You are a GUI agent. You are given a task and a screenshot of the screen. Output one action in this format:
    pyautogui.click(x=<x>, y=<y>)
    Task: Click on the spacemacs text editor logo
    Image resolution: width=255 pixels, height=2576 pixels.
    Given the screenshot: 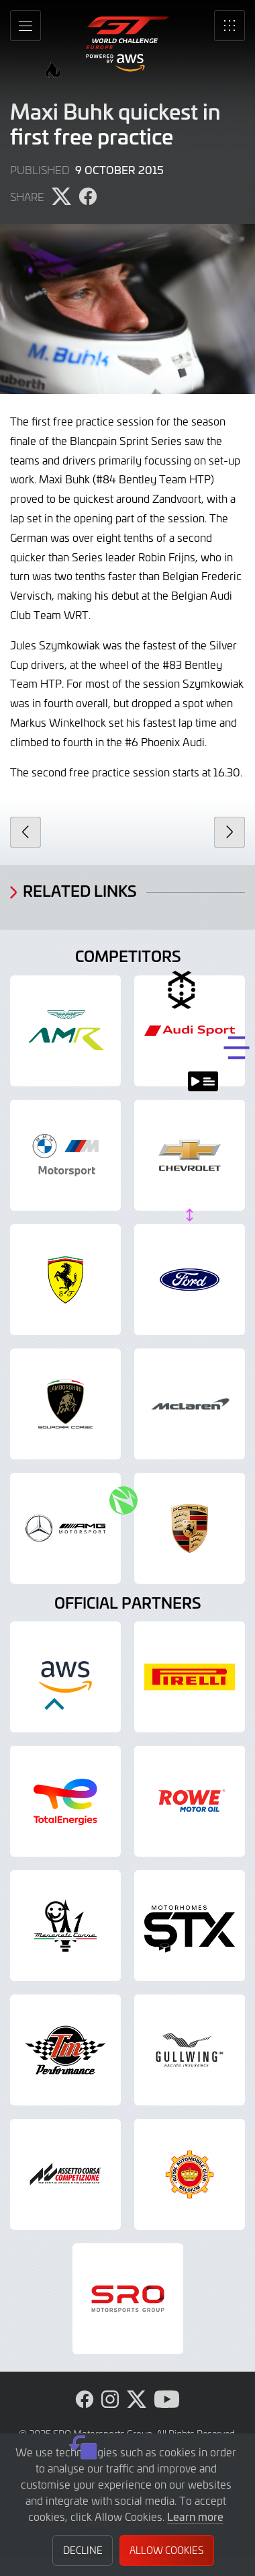 What is the action you would take?
    pyautogui.click(x=123, y=1500)
    